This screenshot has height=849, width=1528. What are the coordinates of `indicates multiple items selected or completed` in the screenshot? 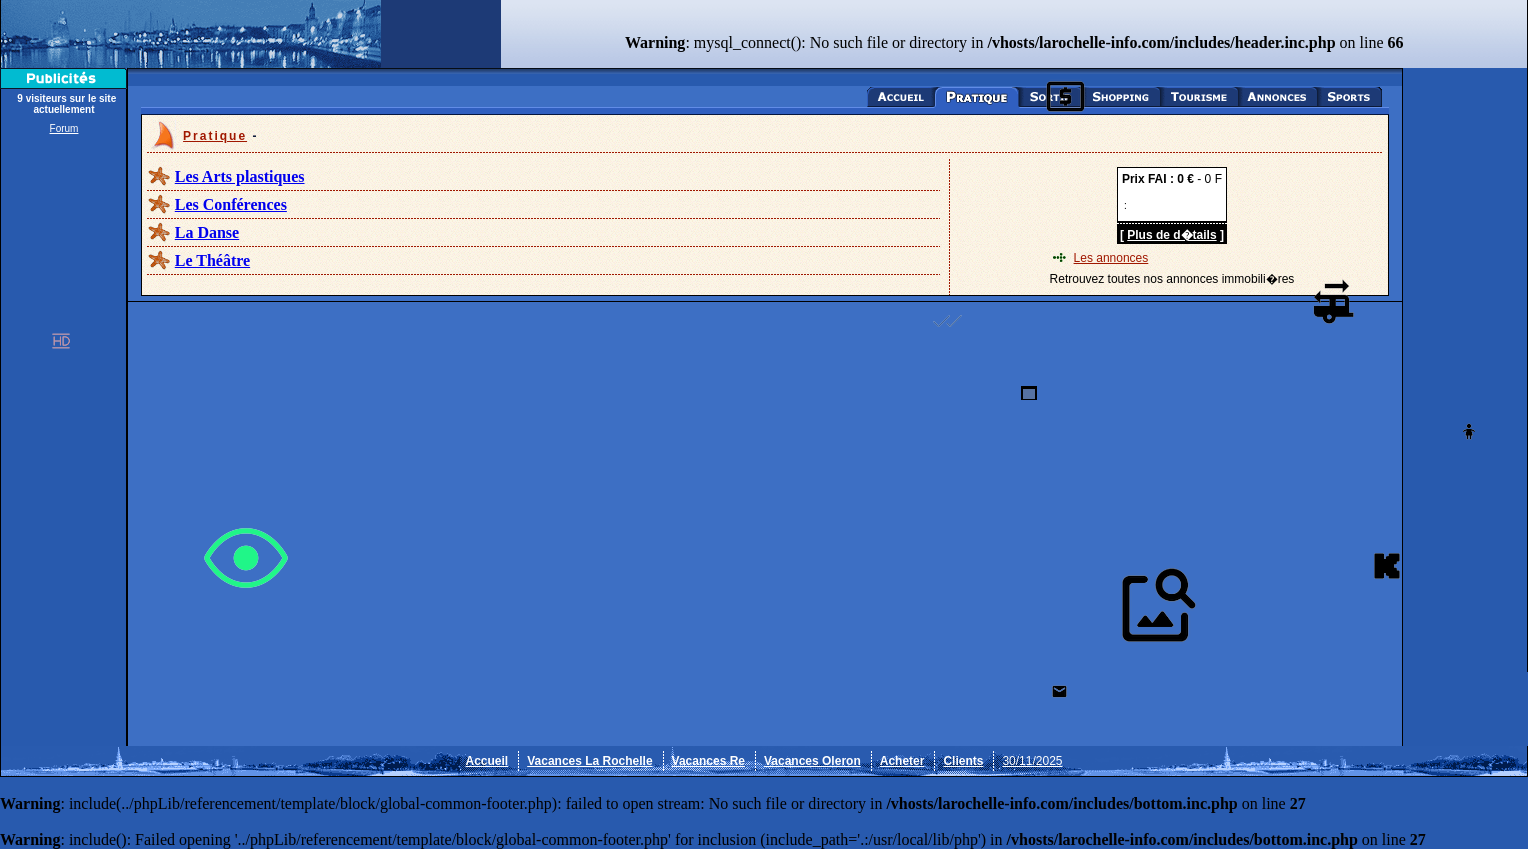 It's located at (947, 321).